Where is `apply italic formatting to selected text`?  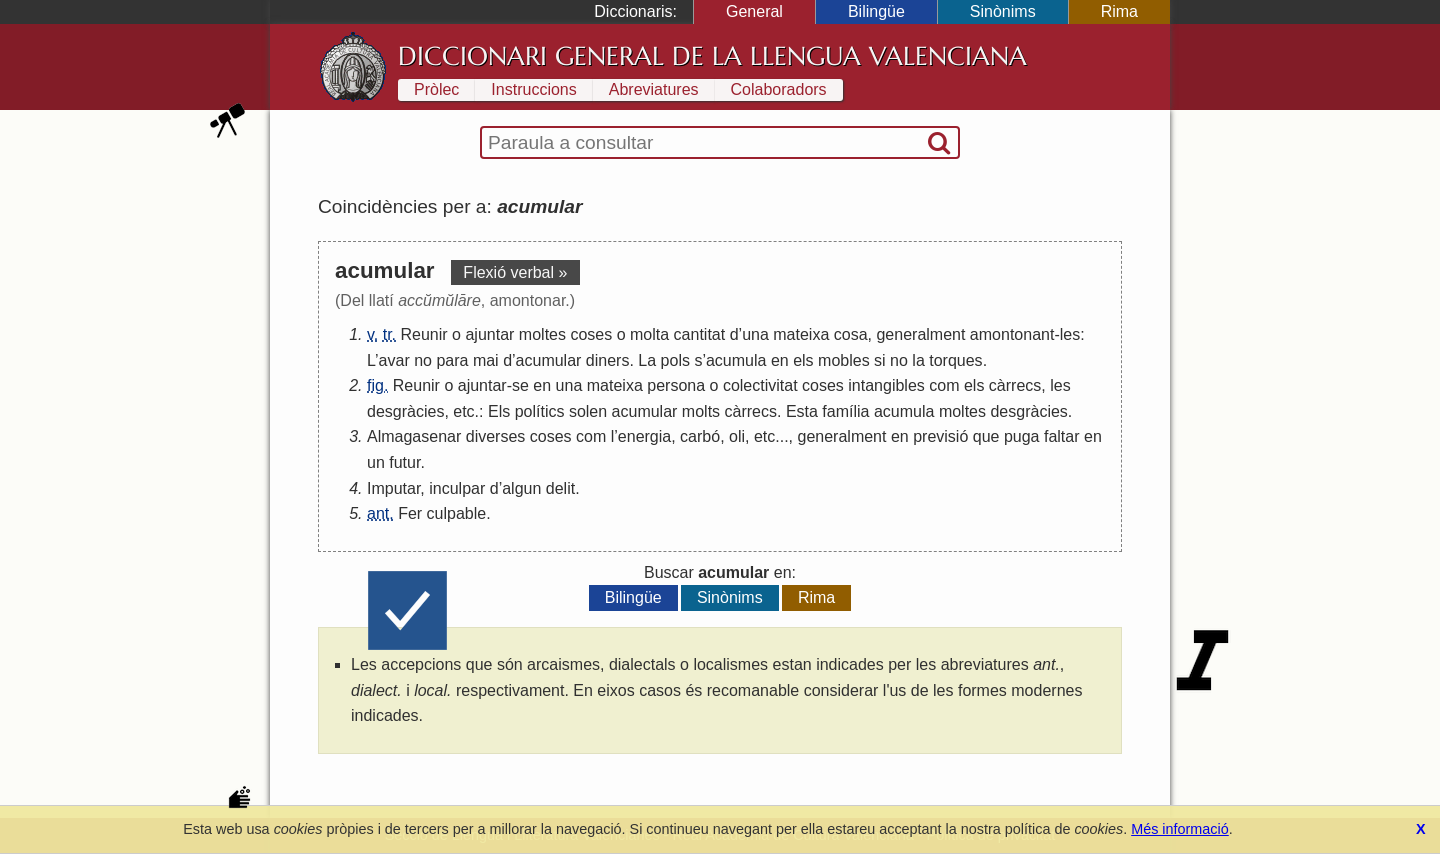
apply italic formatting to selected text is located at coordinates (1202, 664).